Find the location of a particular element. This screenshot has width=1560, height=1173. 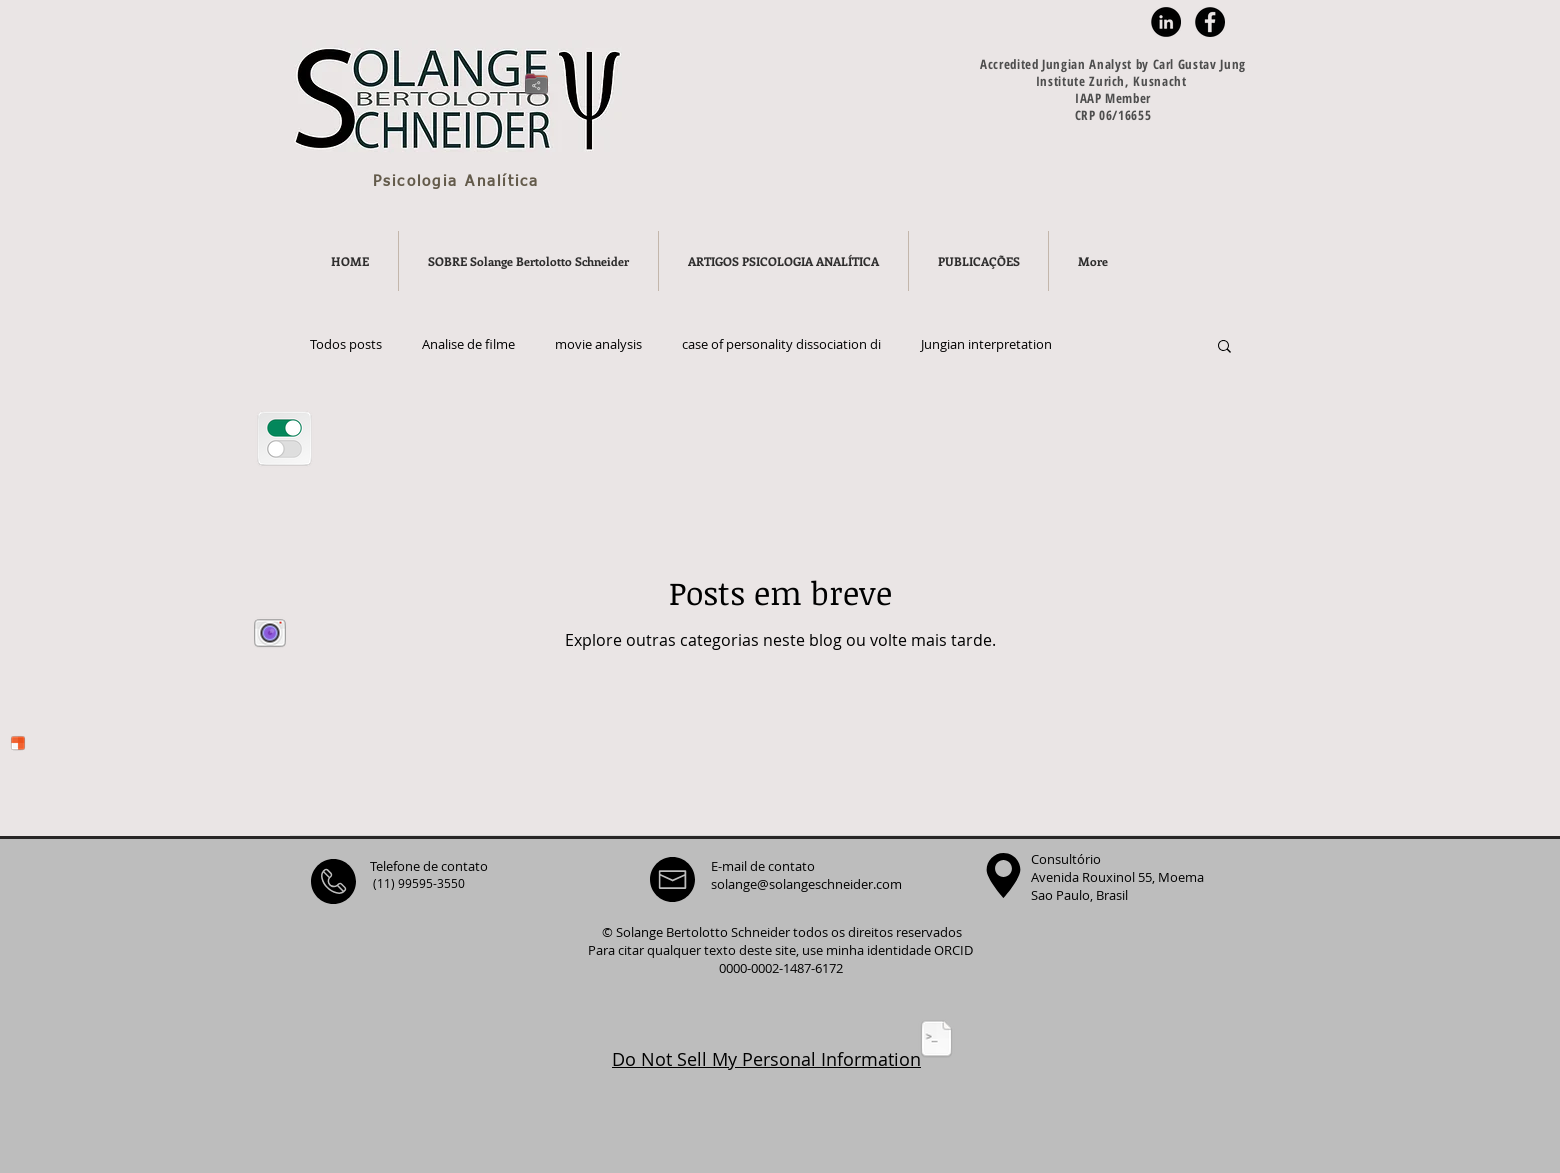

open webcamoid camera application is located at coordinates (270, 633).